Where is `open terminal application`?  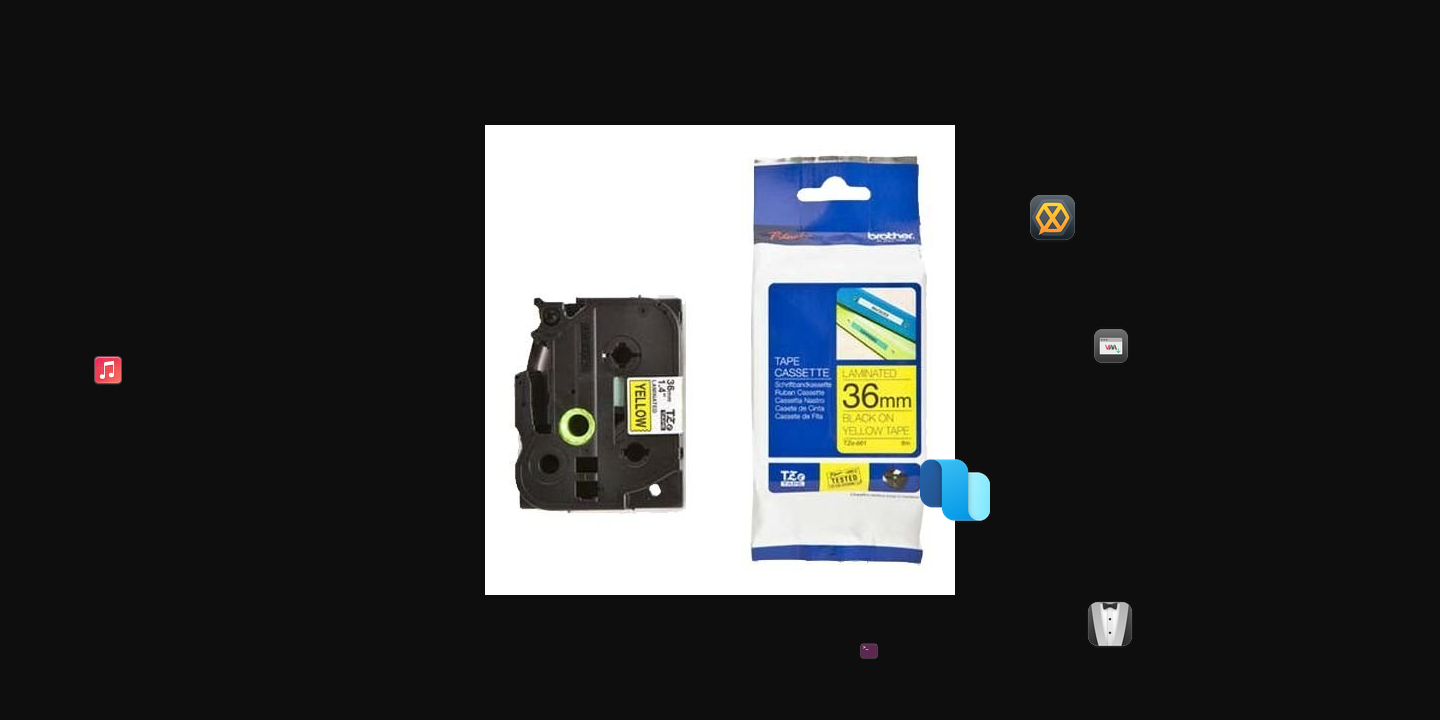 open terminal application is located at coordinates (869, 651).